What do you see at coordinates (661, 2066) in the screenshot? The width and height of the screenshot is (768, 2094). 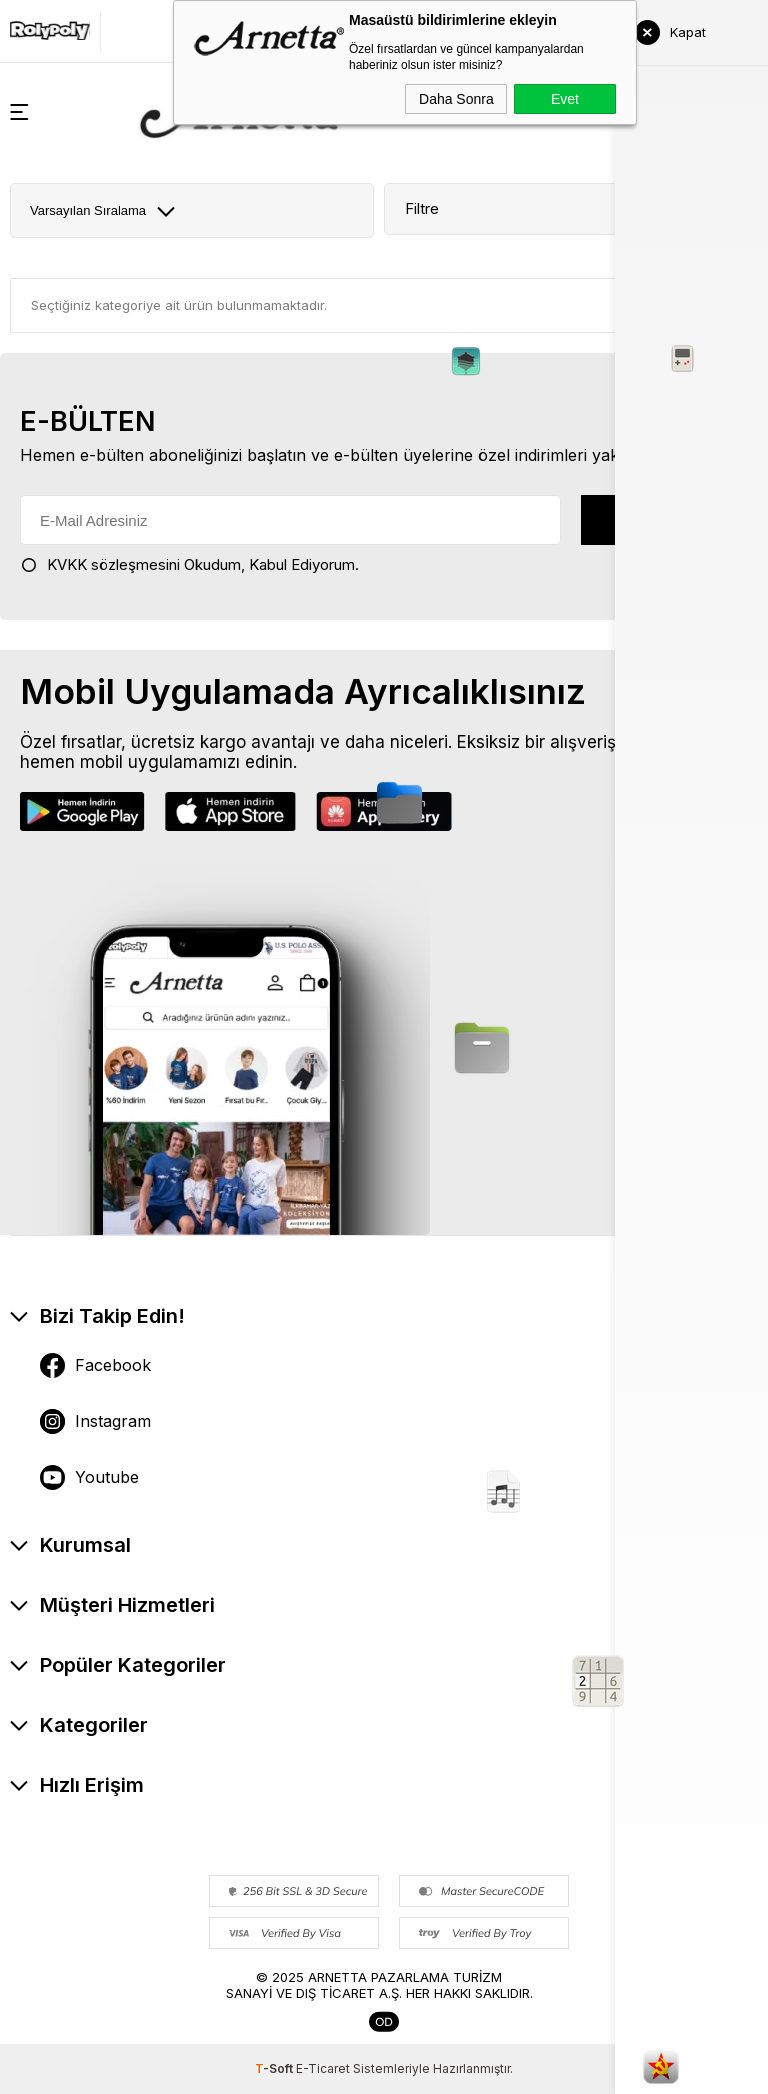 I see `launch openra game application` at bounding box center [661, 2066].